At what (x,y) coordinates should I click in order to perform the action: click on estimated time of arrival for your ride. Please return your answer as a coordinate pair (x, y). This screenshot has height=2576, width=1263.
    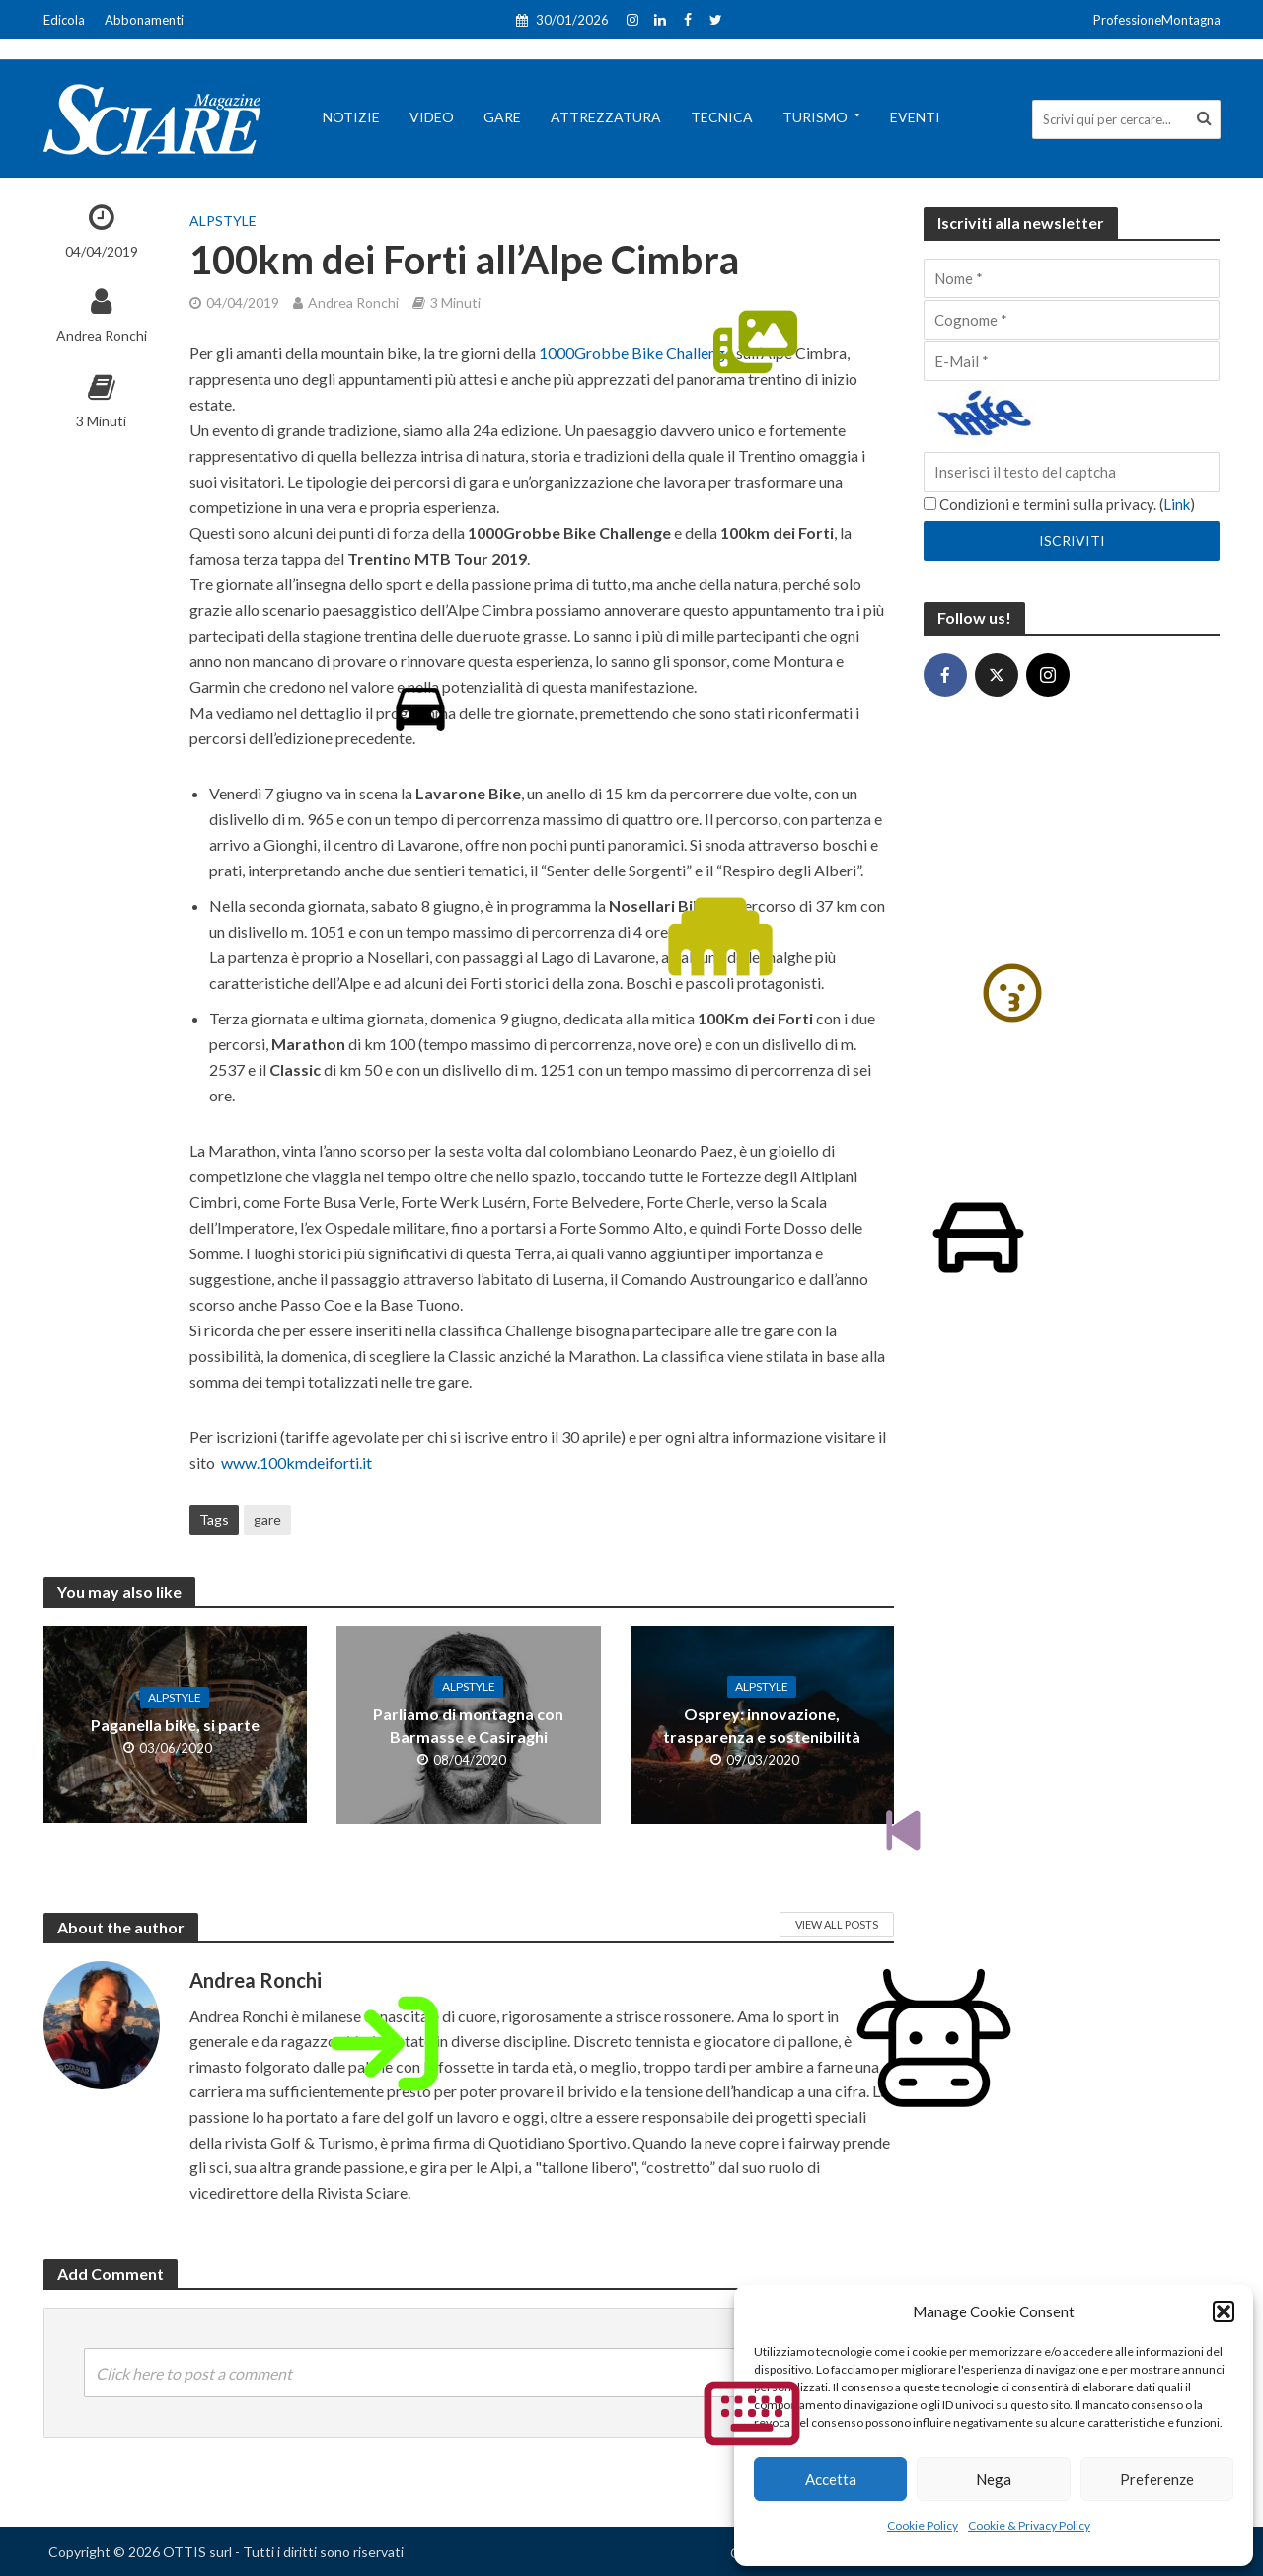
    Looking at the image, I should click on (420, 710).